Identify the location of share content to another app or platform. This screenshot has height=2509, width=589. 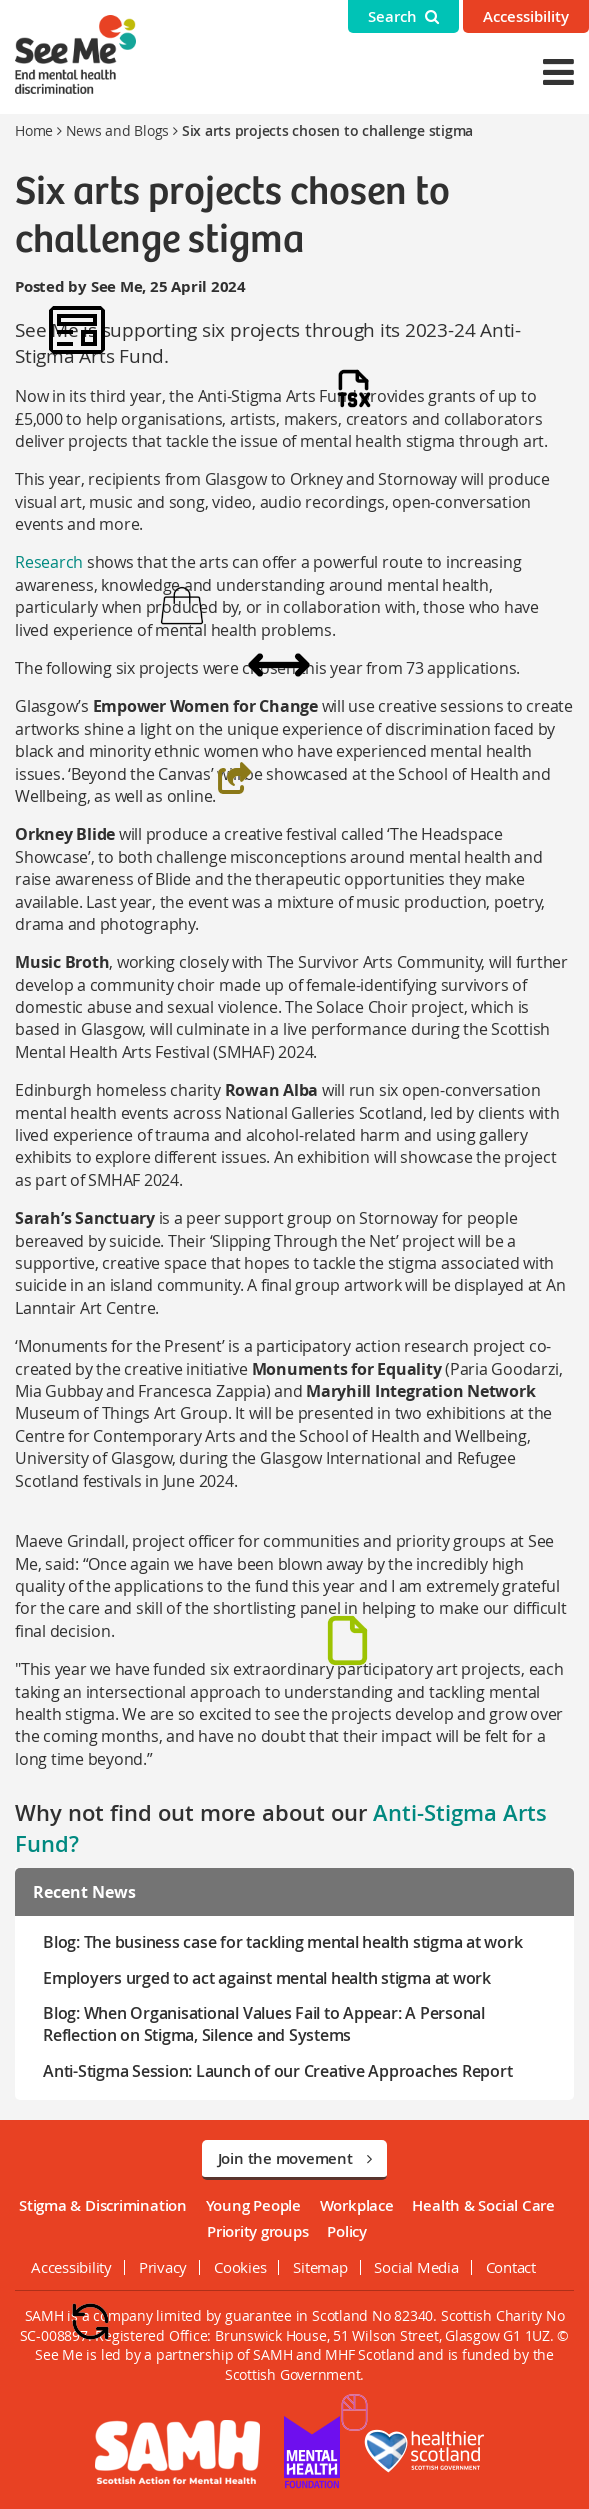
(234, 778).